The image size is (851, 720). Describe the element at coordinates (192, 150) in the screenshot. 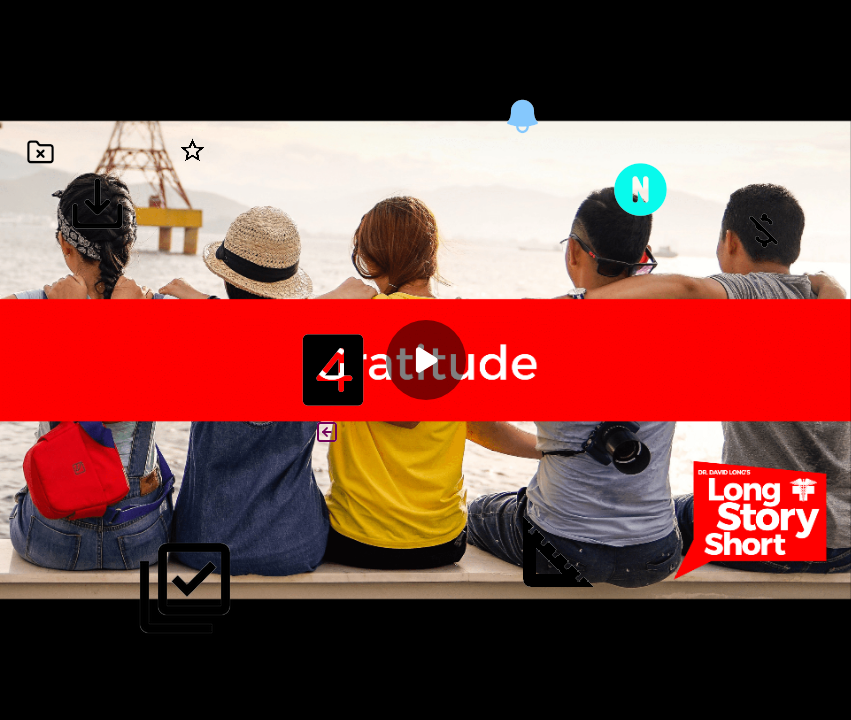

I see `add item to favorites` at that location.